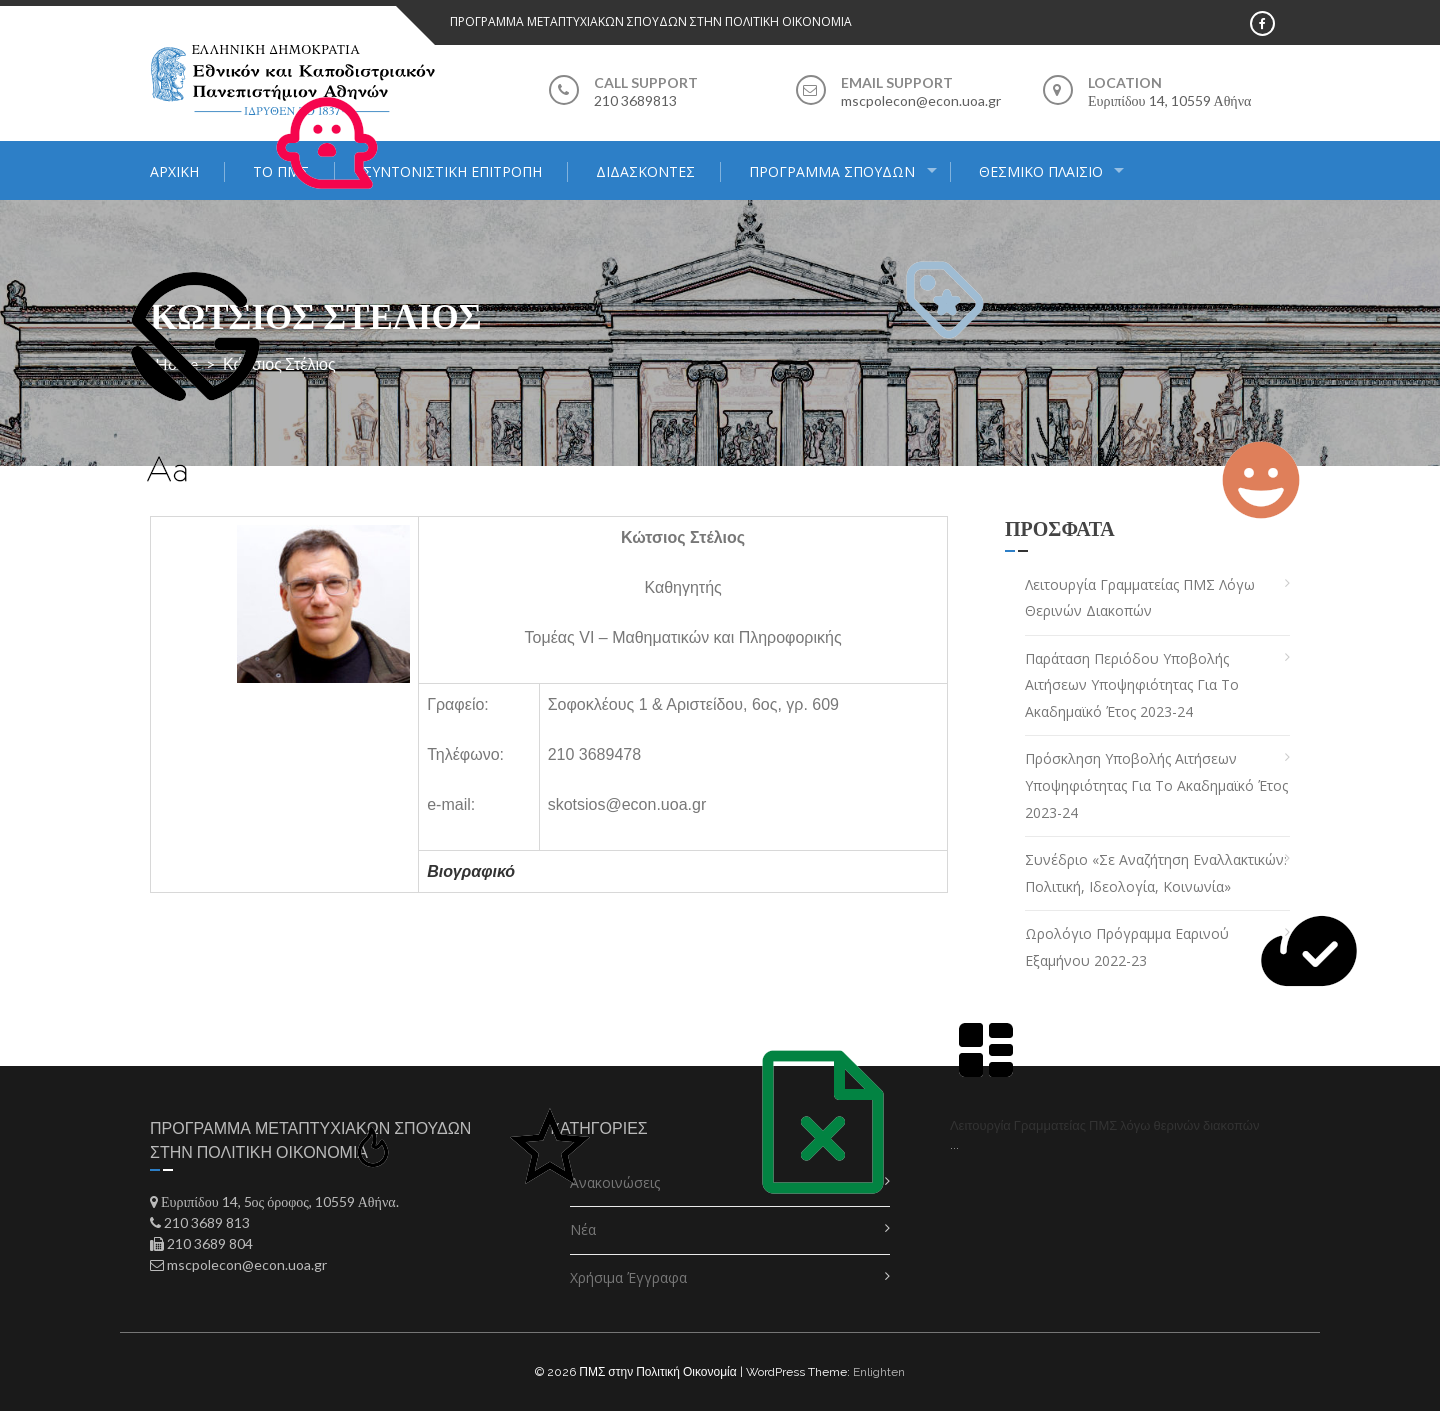  Describe the element at coordinates (194, 337) in the screenshot. I see `Gatsby framework logo` at that location.